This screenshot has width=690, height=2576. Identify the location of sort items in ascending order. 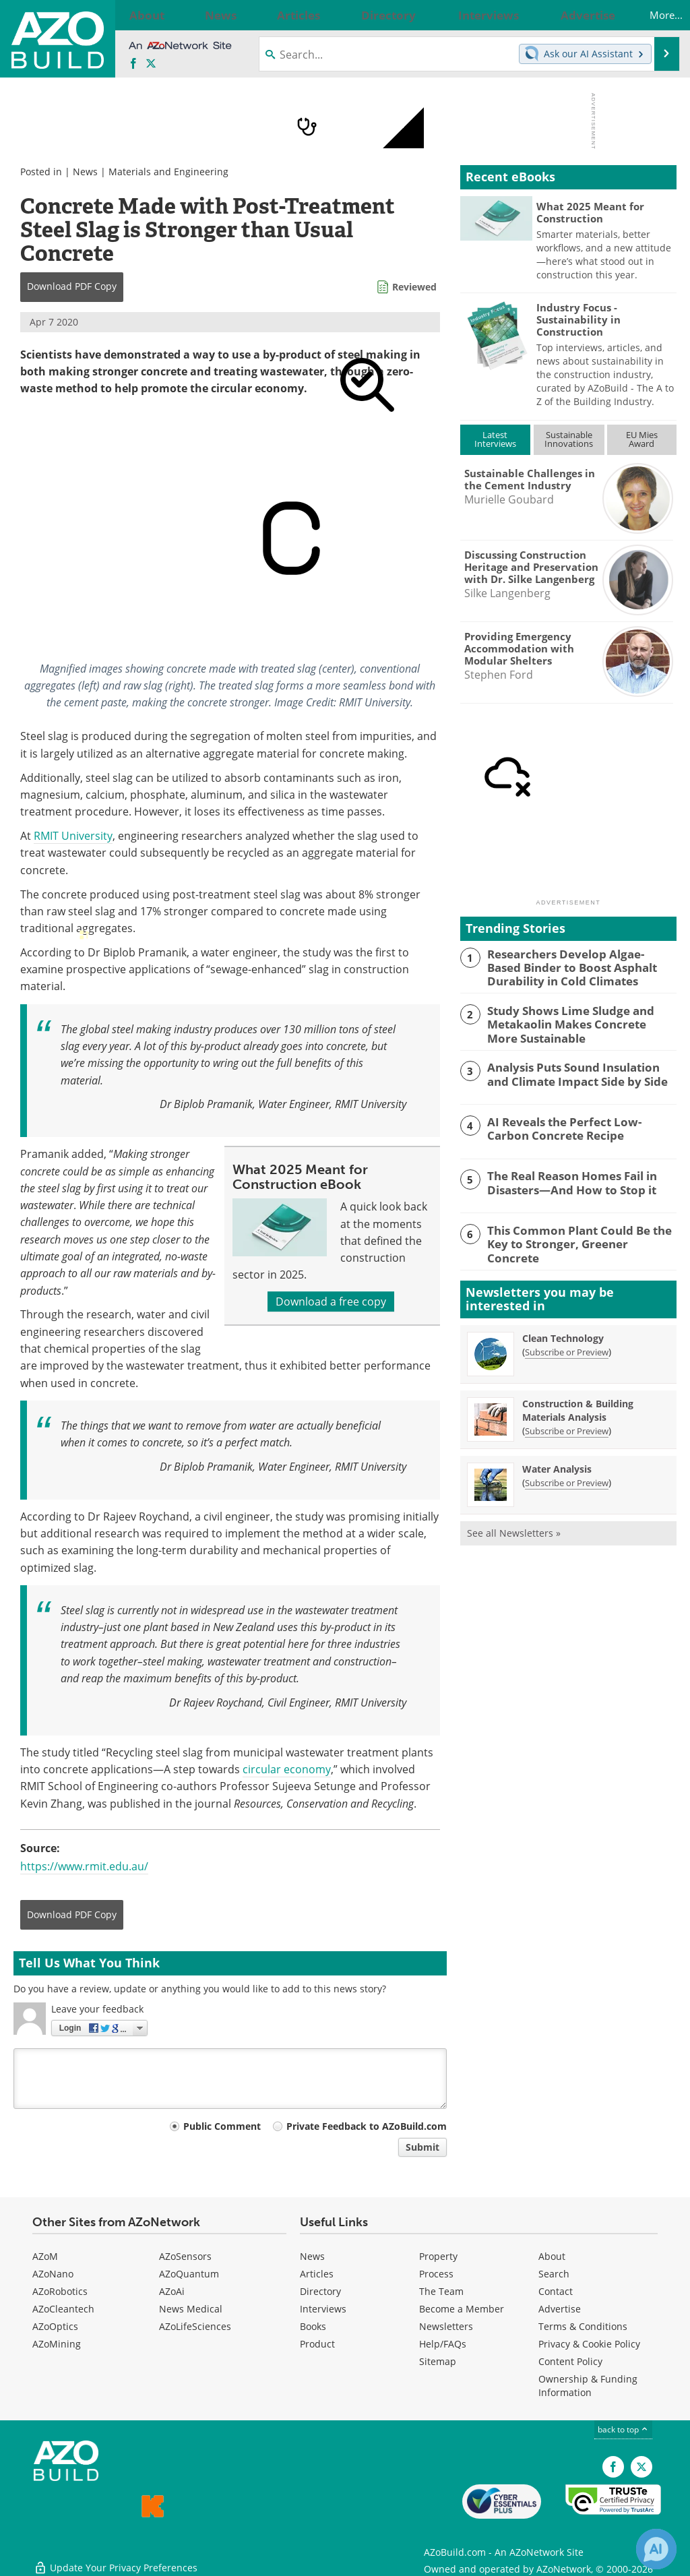
(84, 935).